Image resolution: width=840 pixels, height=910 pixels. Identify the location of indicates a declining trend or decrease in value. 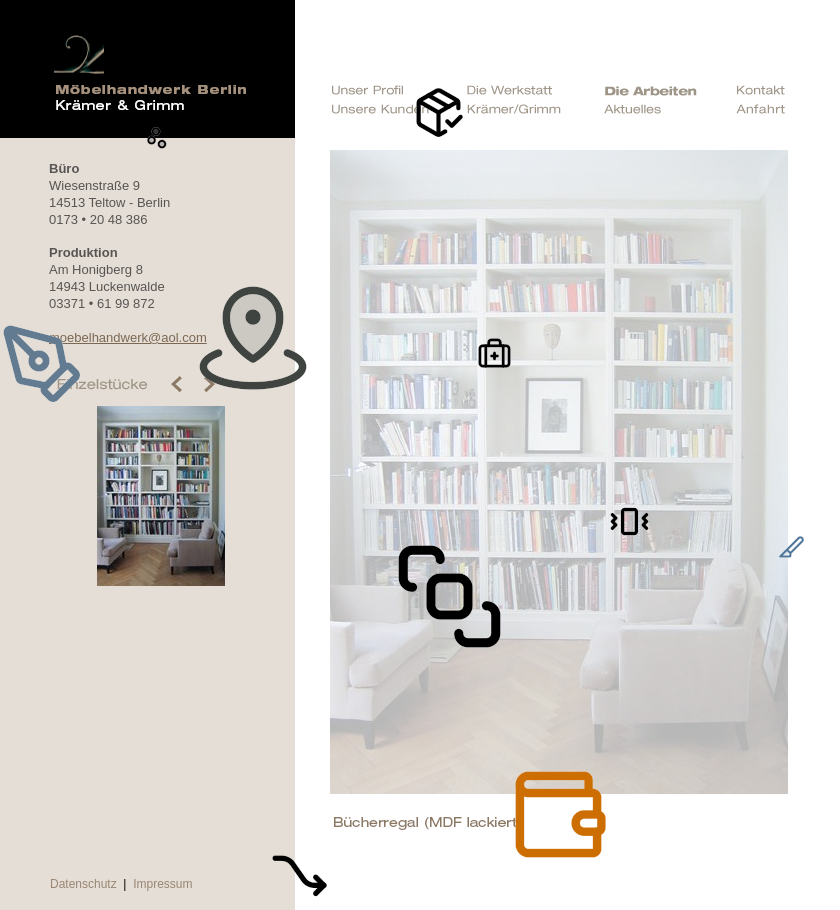
(299, 874).